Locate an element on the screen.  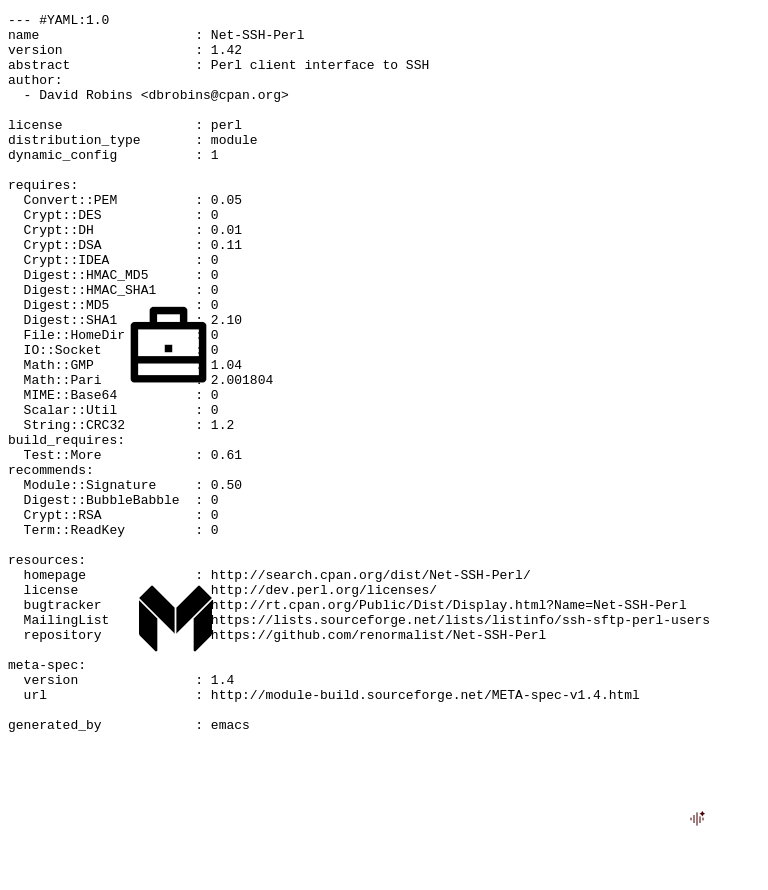
open the Monzo banking app is located at coordinates (175, 618).